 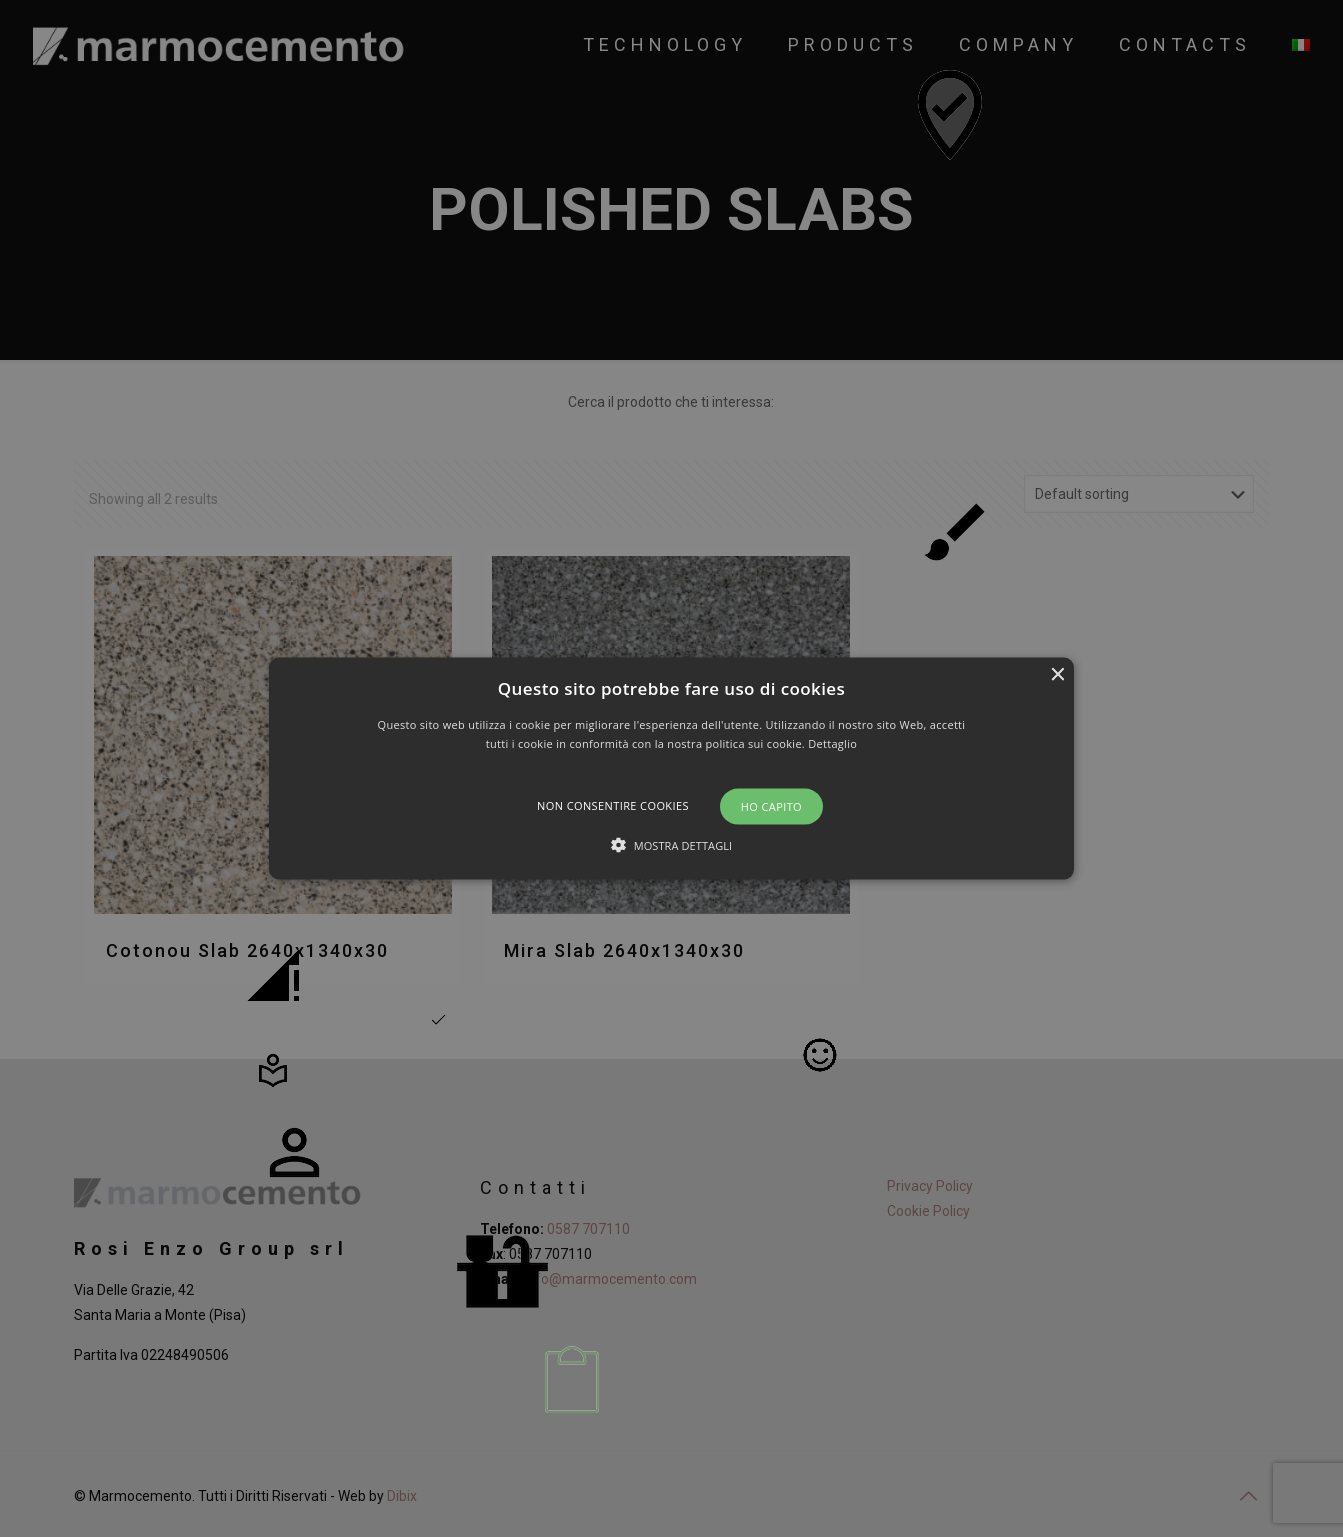 What do you see at coordinates (955, 532) in the screenshot?
I see `access drawing or painting tools` at bounding box center [955, 532].